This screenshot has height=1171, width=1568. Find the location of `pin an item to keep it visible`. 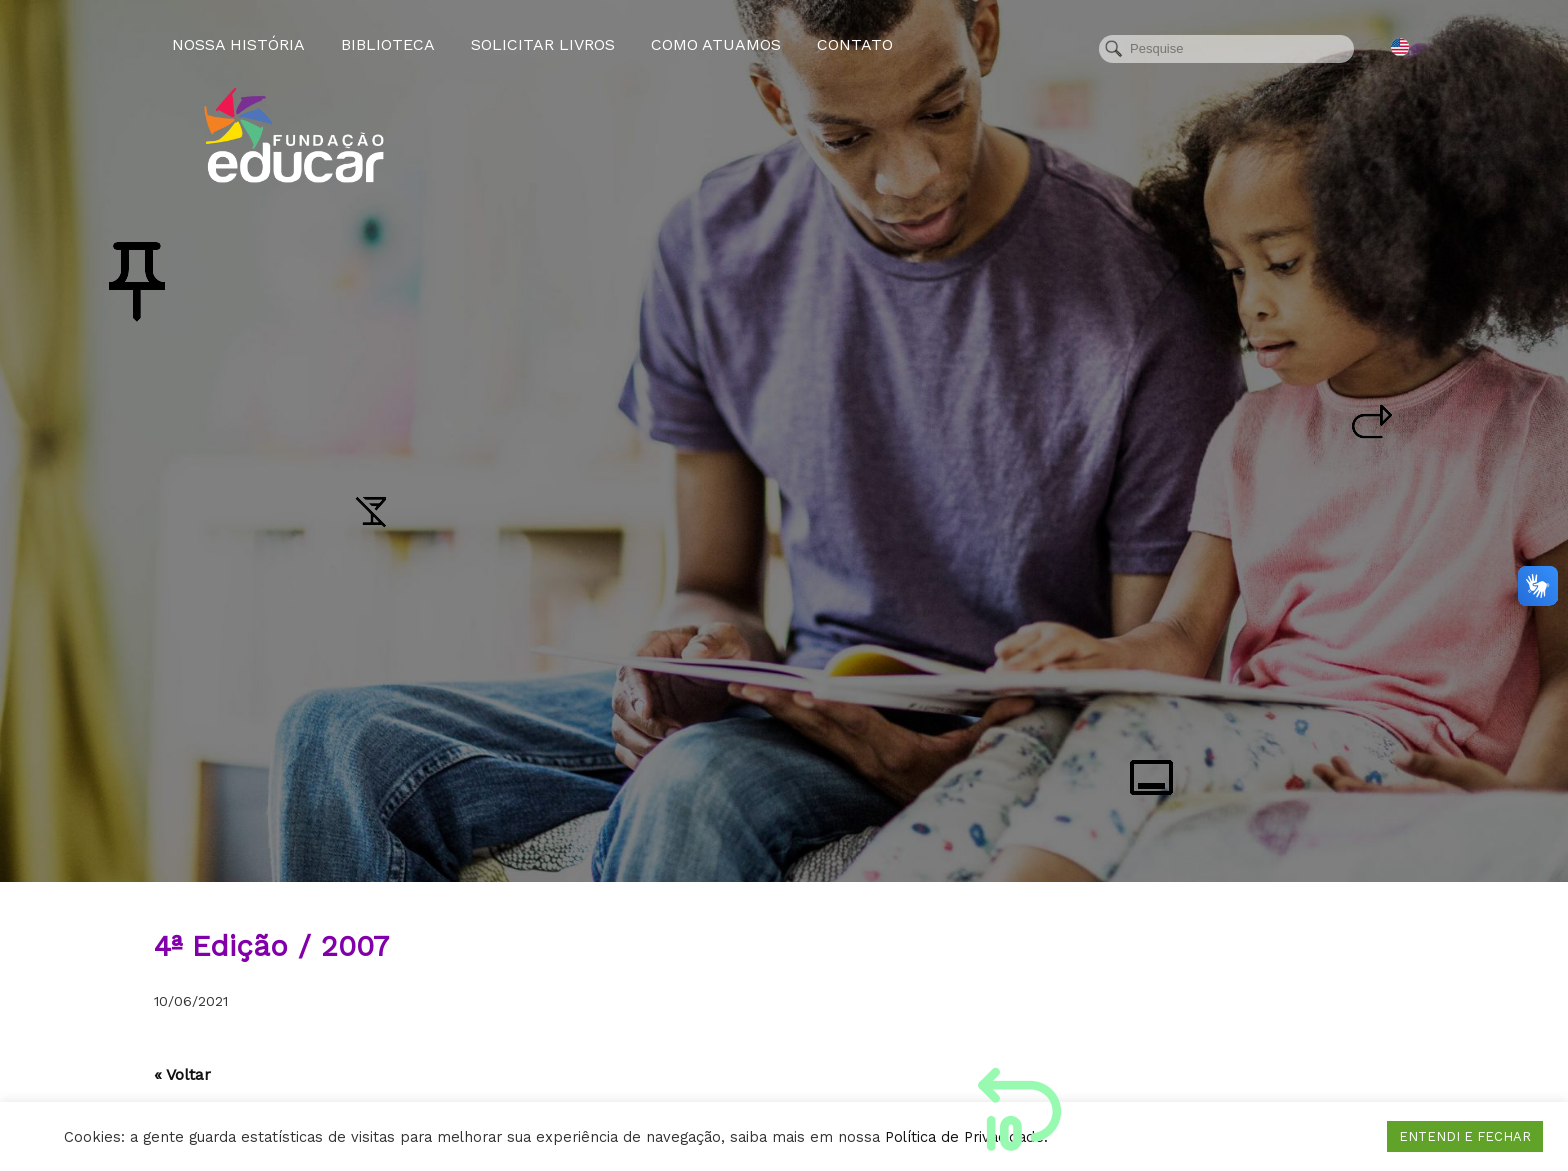

pin an item to keep it visible is located at coordinates (137, 282).